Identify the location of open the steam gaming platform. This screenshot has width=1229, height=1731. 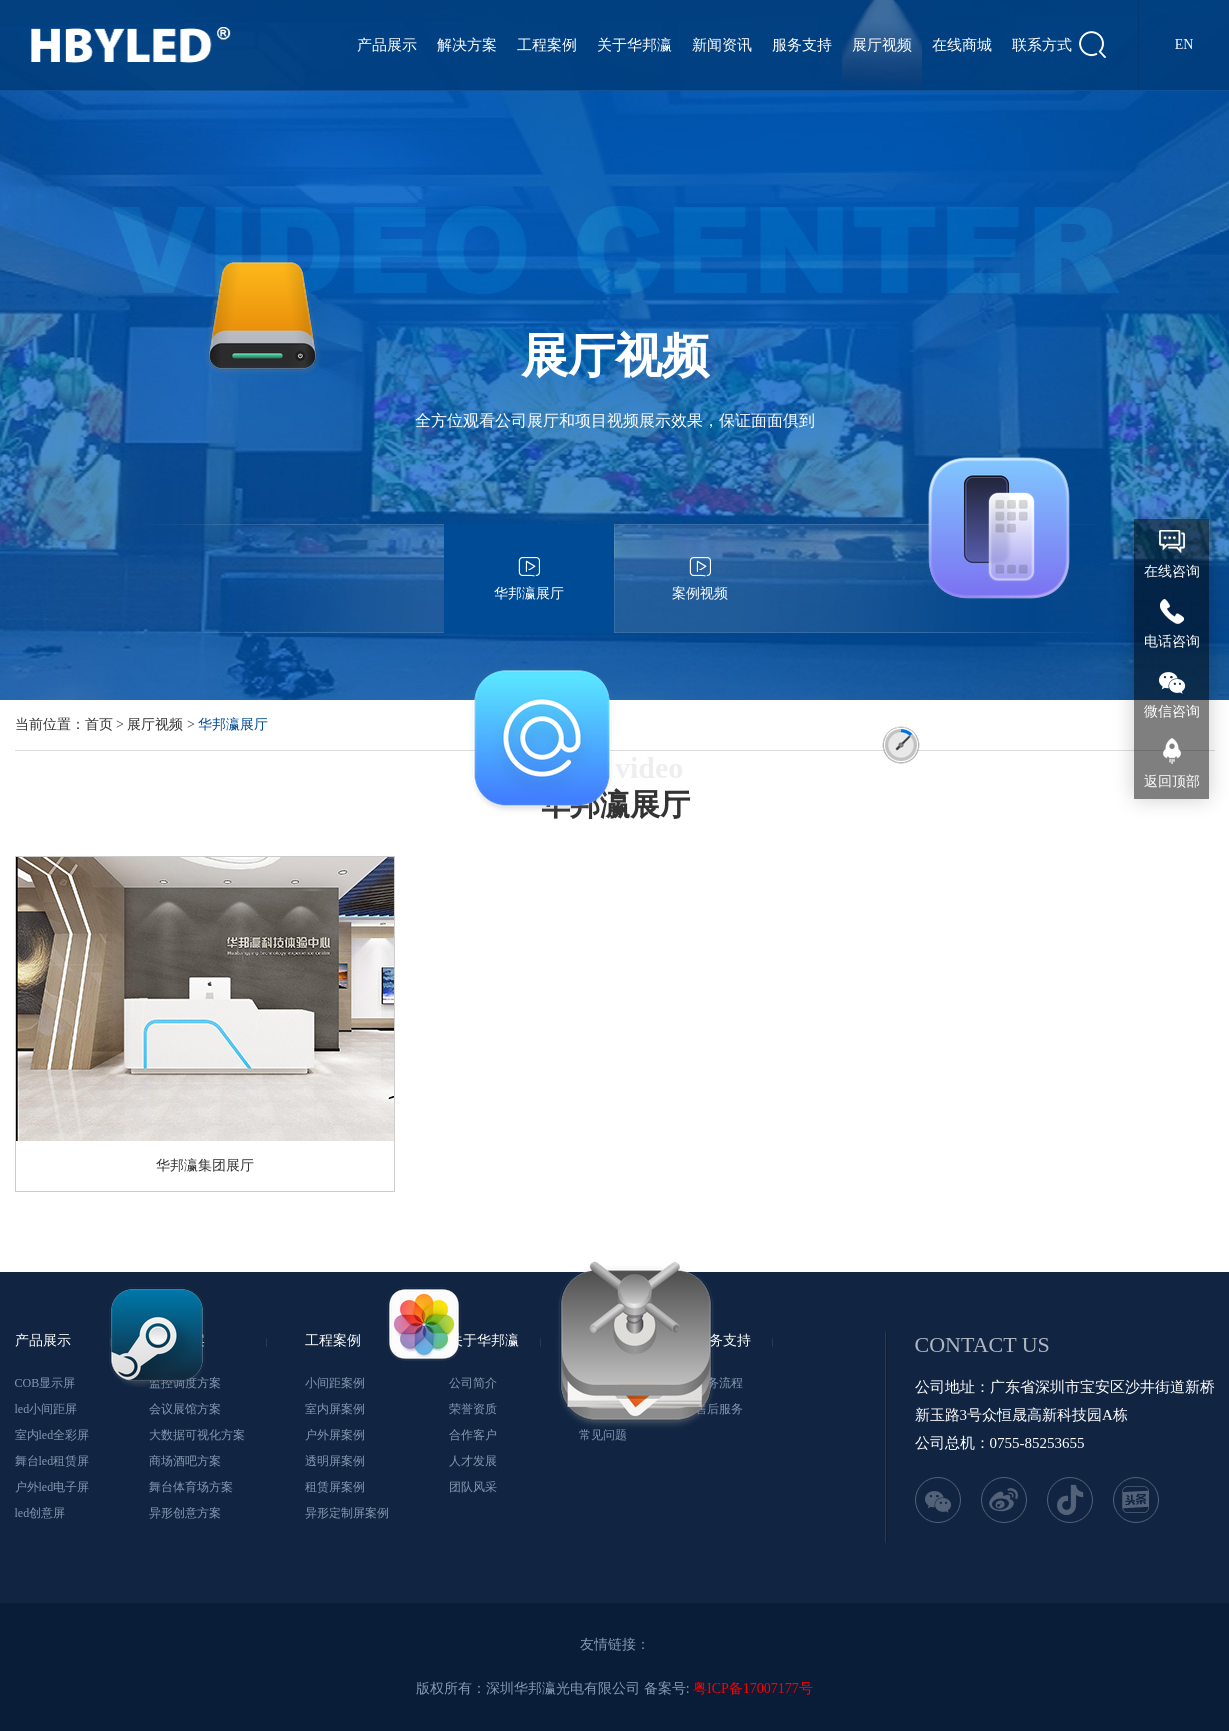
(157, 1335).